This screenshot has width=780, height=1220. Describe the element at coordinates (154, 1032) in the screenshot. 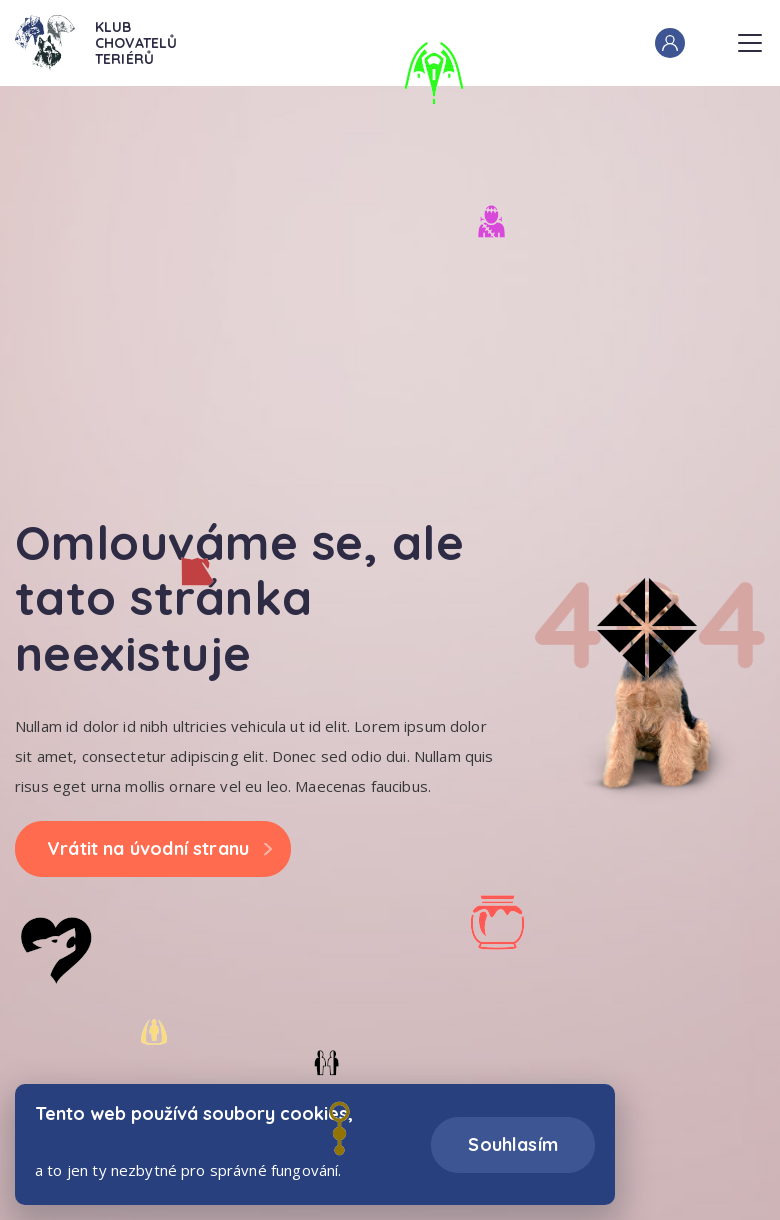

I see `notification security settings` at that location.